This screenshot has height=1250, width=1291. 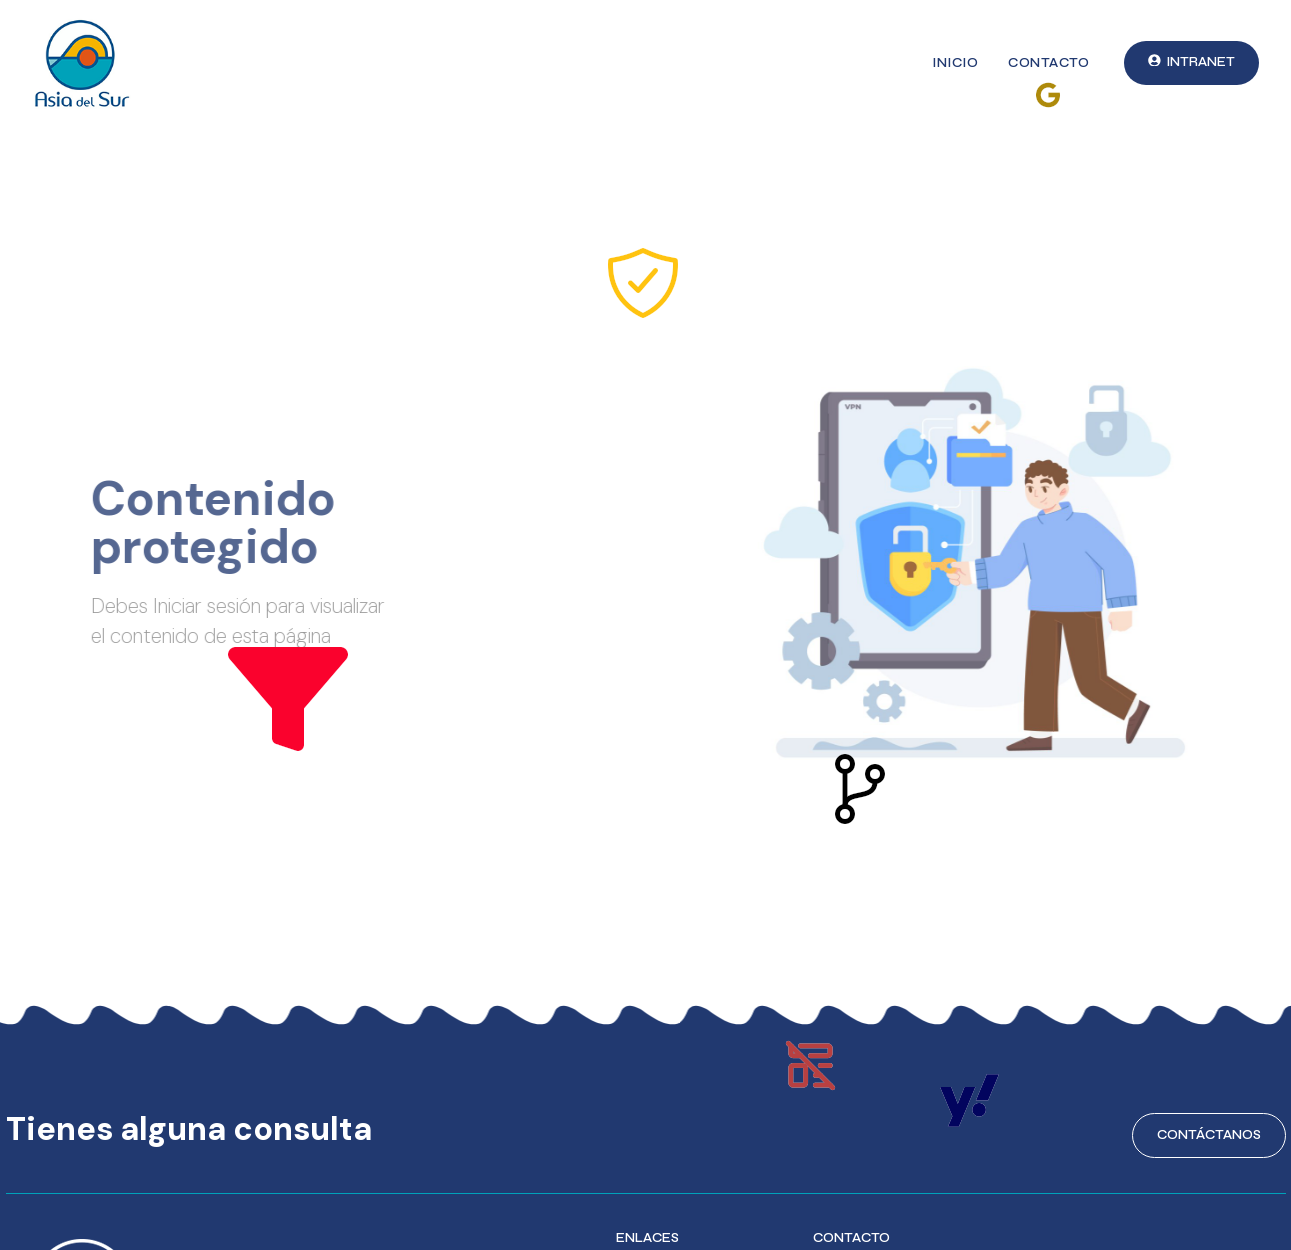 What do you see at coordinates (860, 789) in the screenshot?
I see `view repository branches` at bounding box center [860, 789].